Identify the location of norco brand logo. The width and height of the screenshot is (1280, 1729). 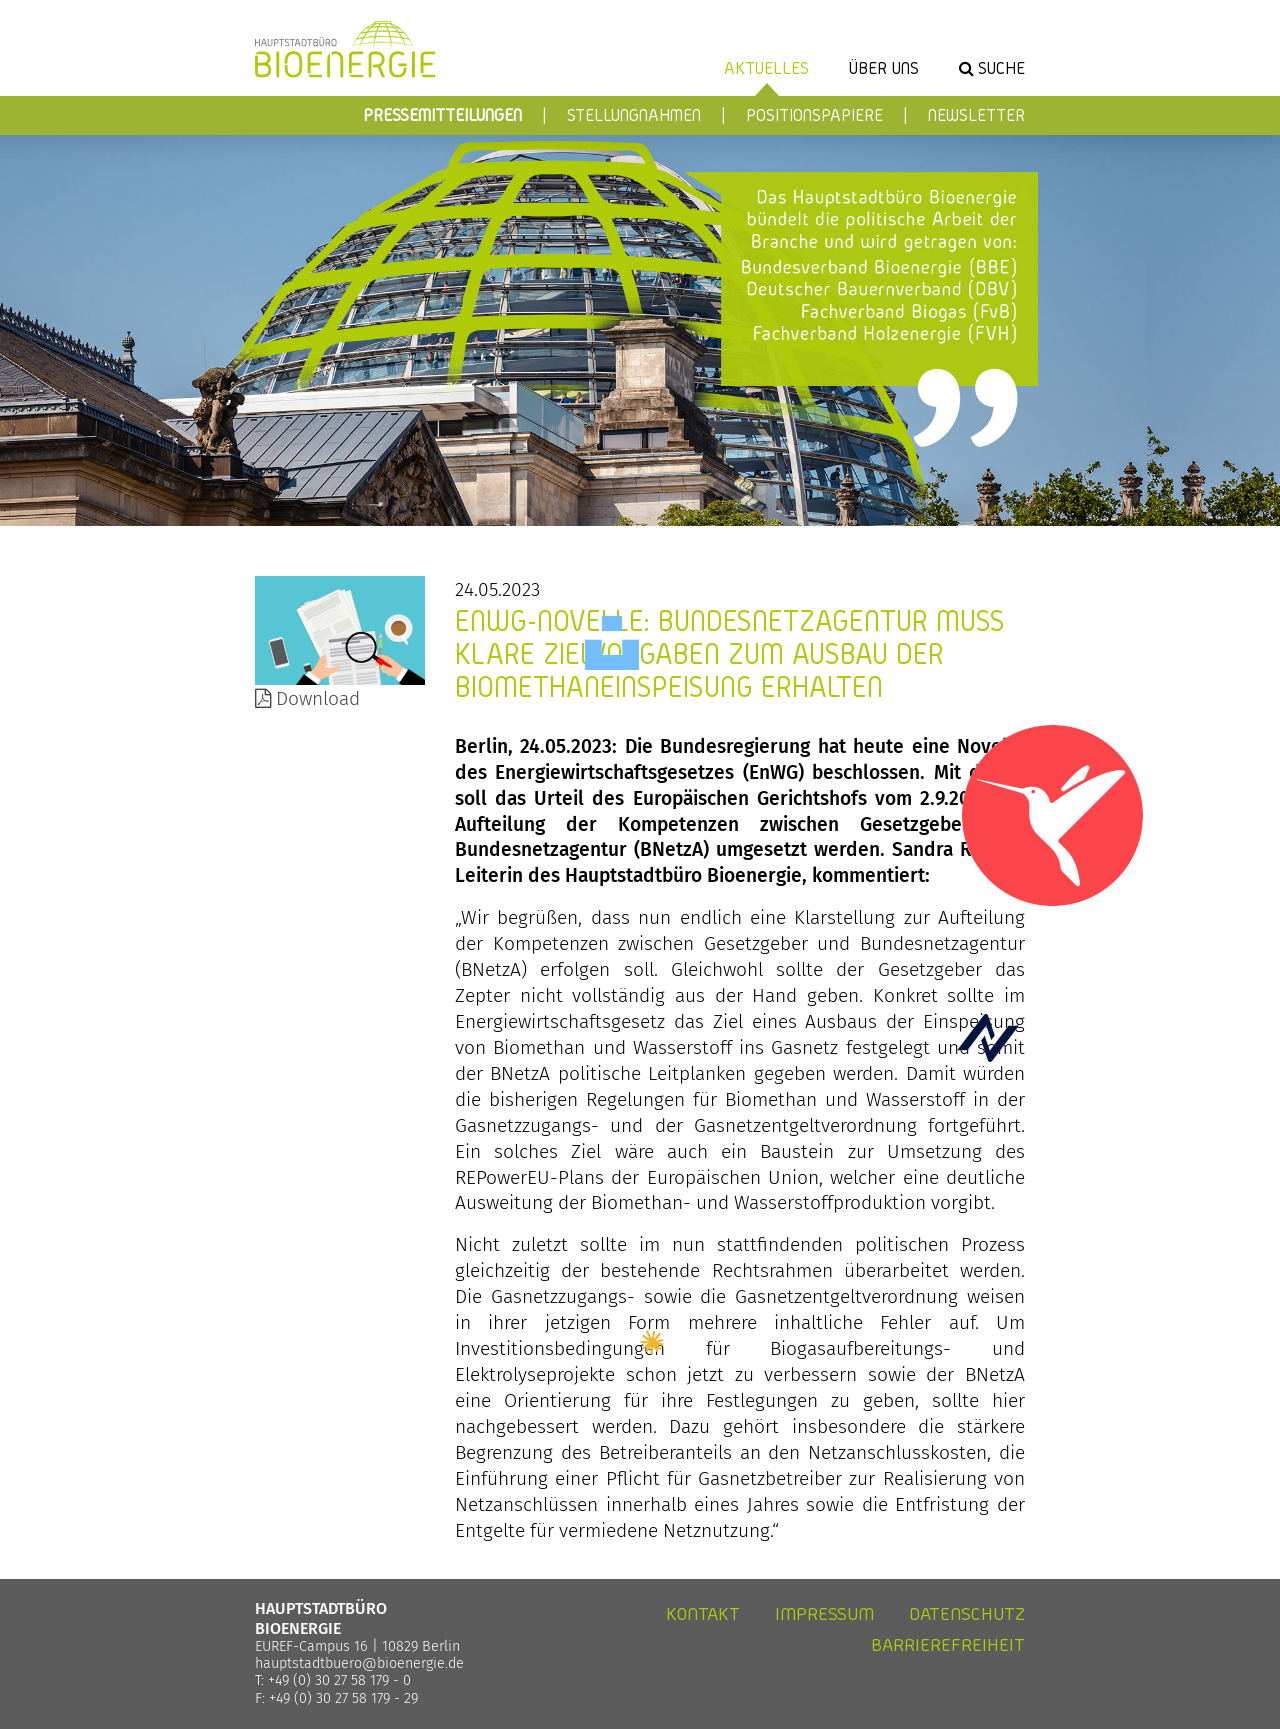
(988, 1038).